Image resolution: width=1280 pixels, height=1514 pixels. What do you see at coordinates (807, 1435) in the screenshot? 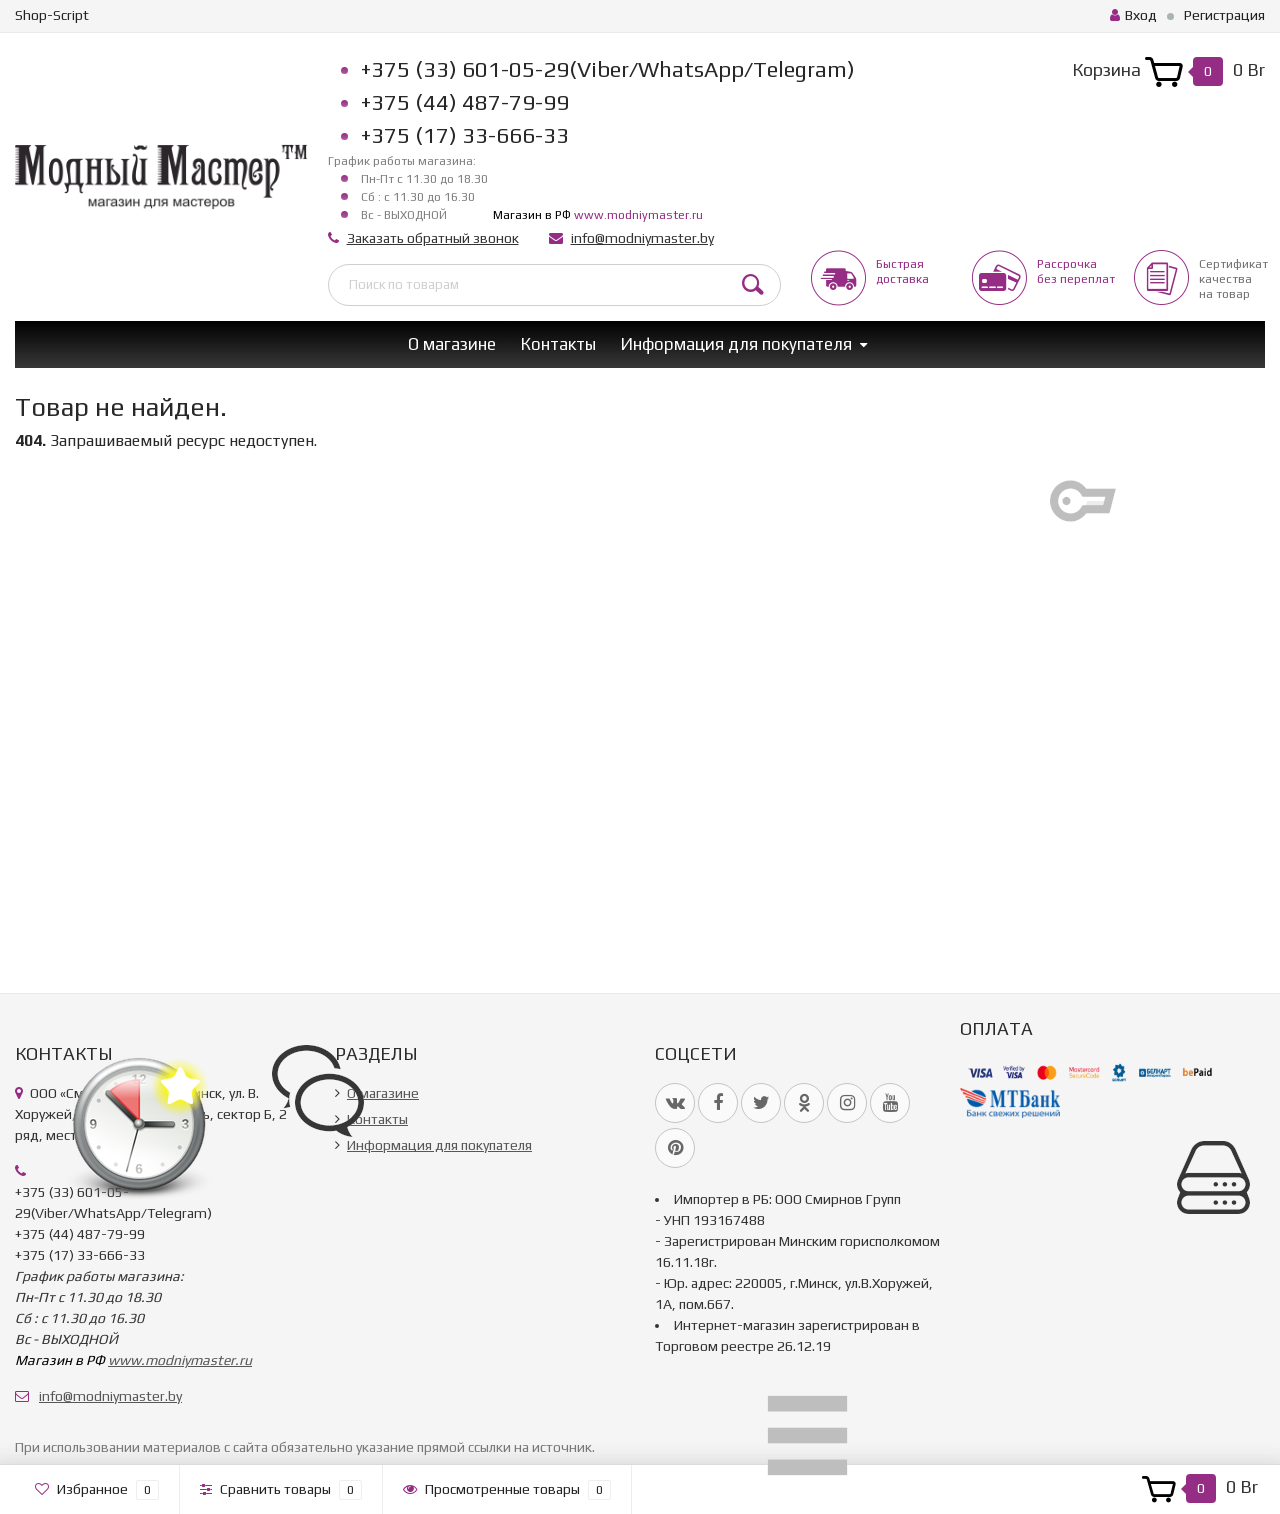
I see `open the main menu` at bounding box center [807, 1435].